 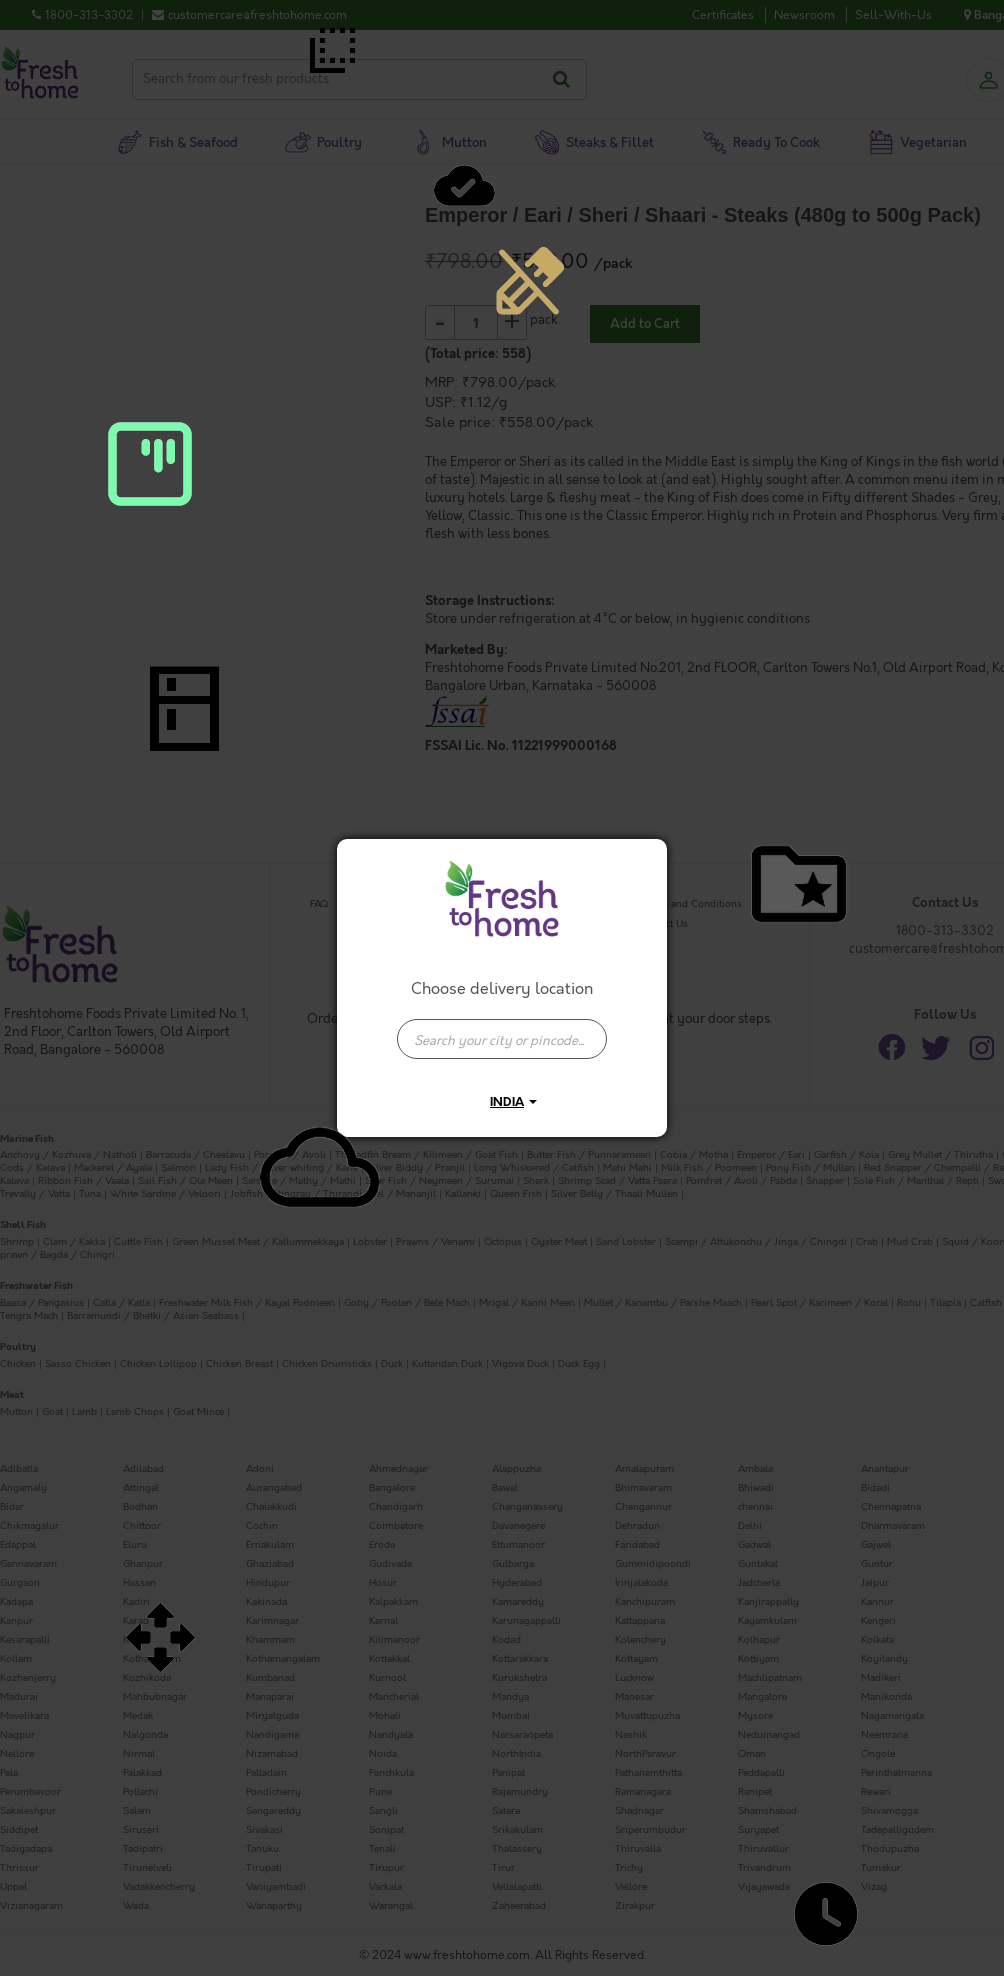 What do you see at coordinates (529, 282) in the screenshot?
I see `editing is disabled` at bounding box center [529, 282].